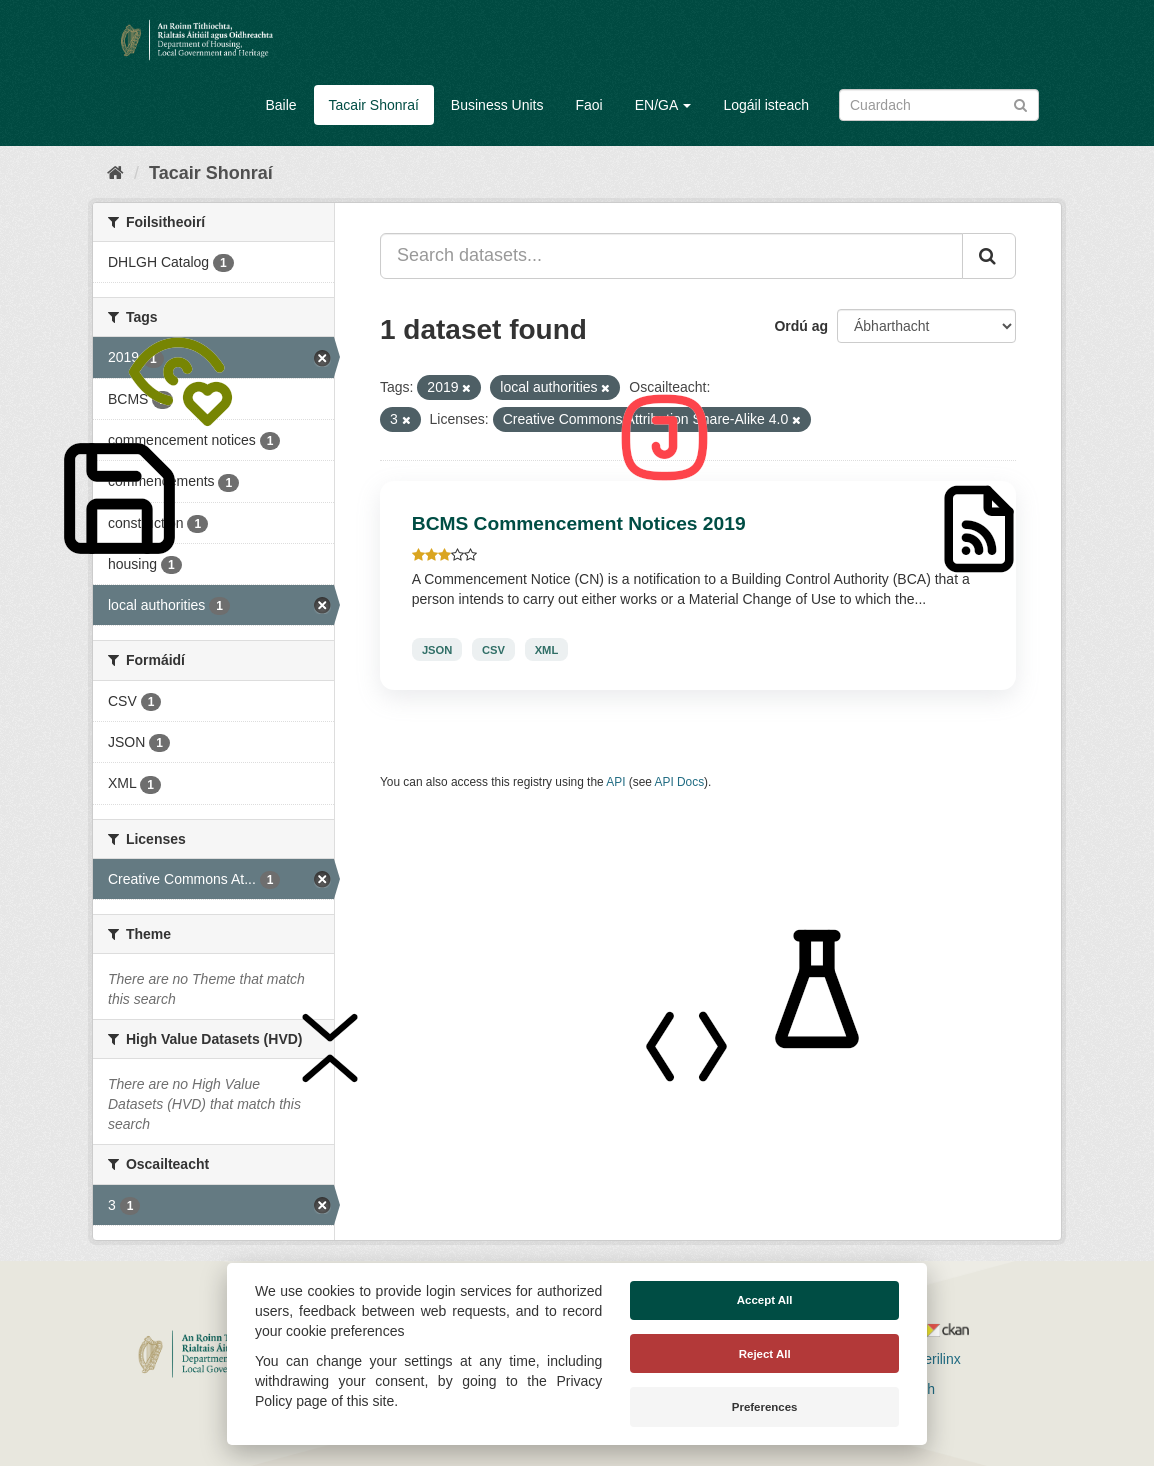  Describe the element at coordinates (979, 529) in the screenshot. I see `view or manage RSS feed file` at that location.